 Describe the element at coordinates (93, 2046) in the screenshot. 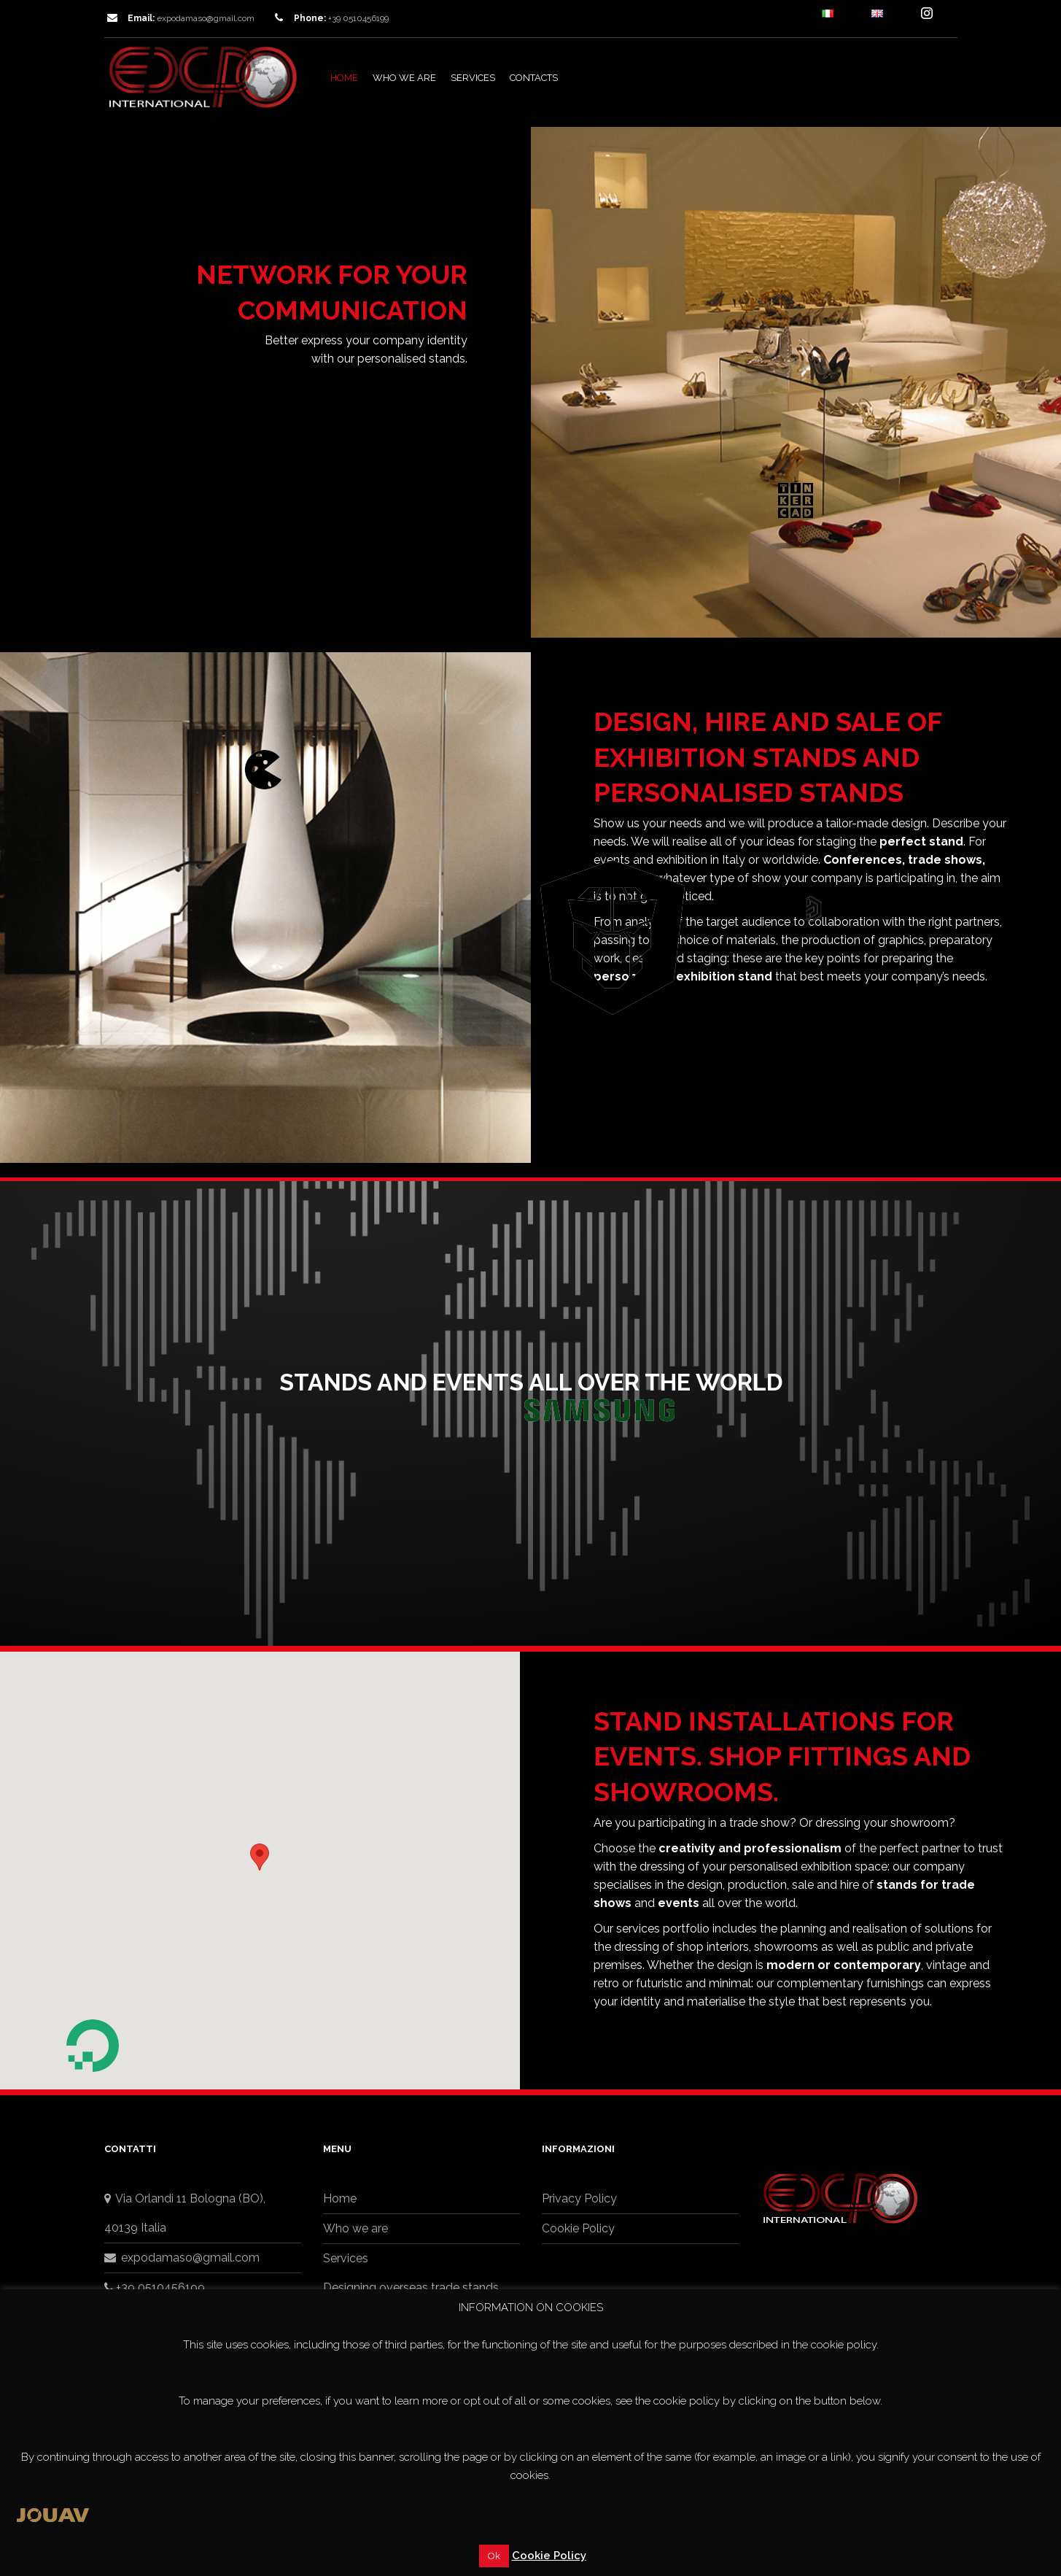

I see `DigitalOcean logo` at that location.